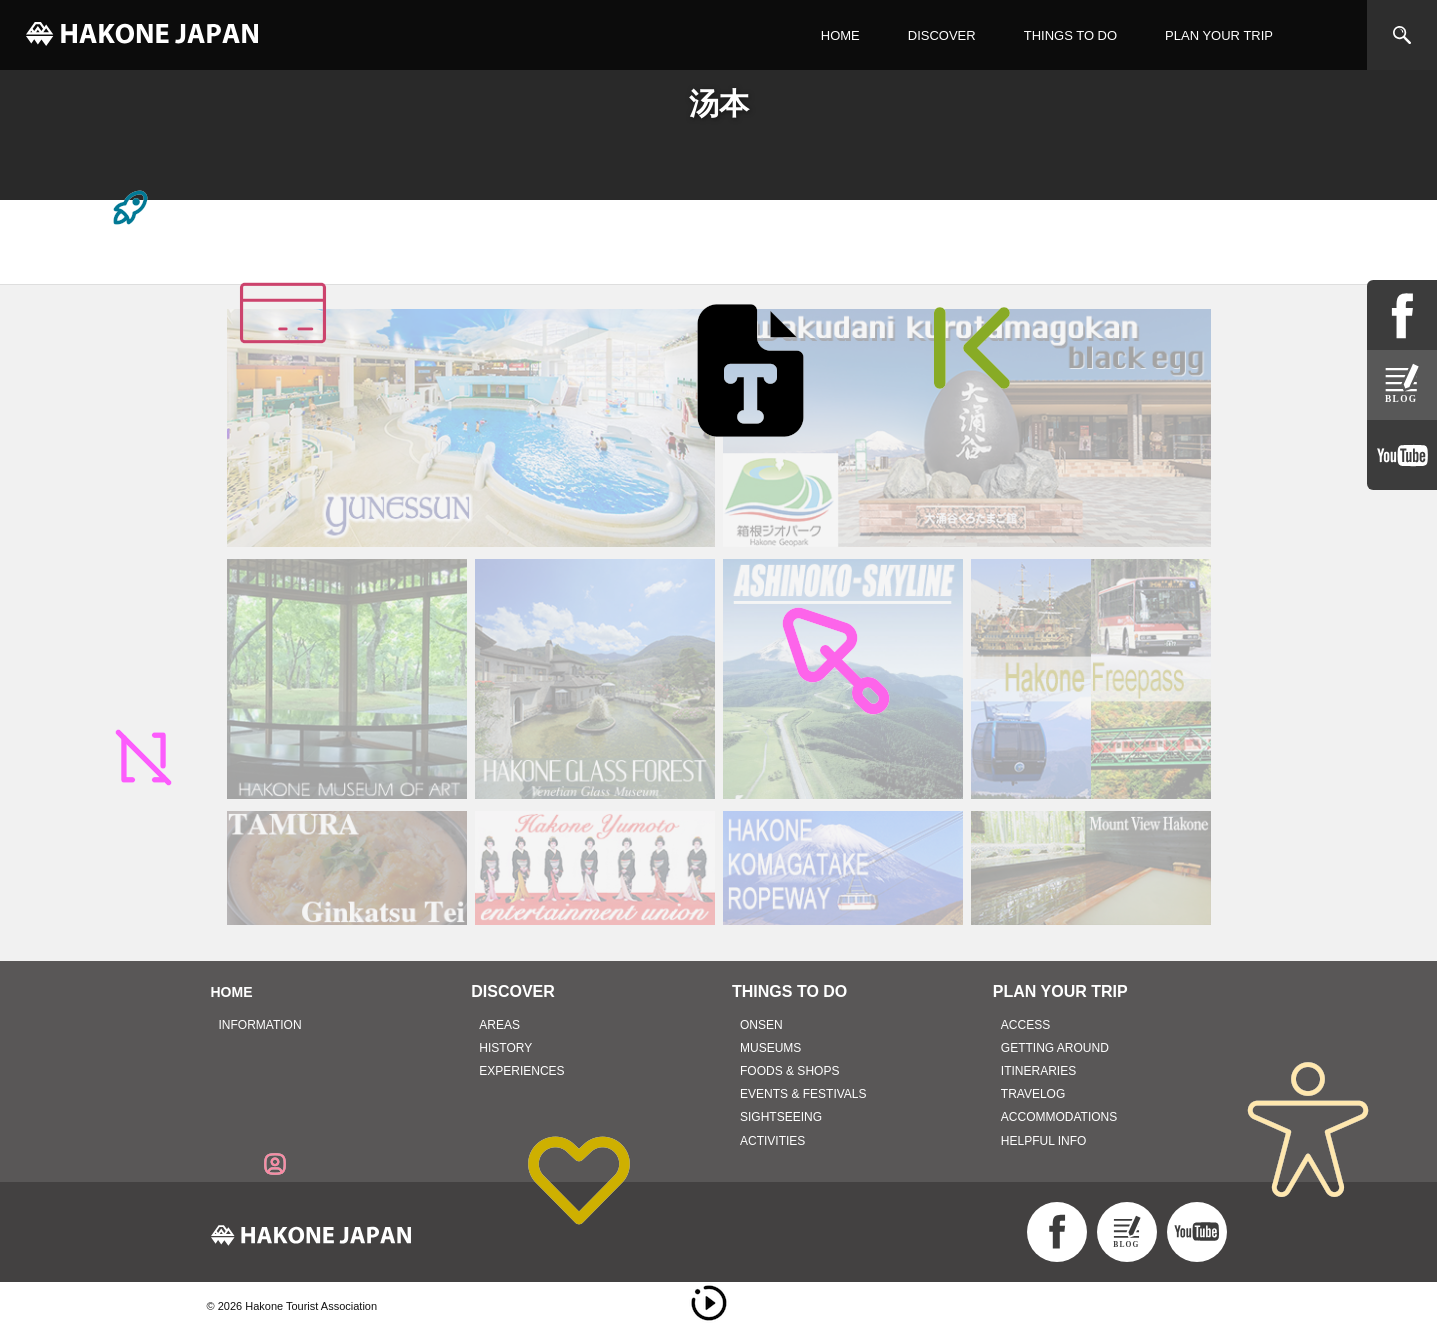 The height and width of the screenshot is (1332, 1437). What do you see at coordinates (143, 757) in the screenshot?
I see `disable code block or syntax formatting` at bounding box center [143, 757].